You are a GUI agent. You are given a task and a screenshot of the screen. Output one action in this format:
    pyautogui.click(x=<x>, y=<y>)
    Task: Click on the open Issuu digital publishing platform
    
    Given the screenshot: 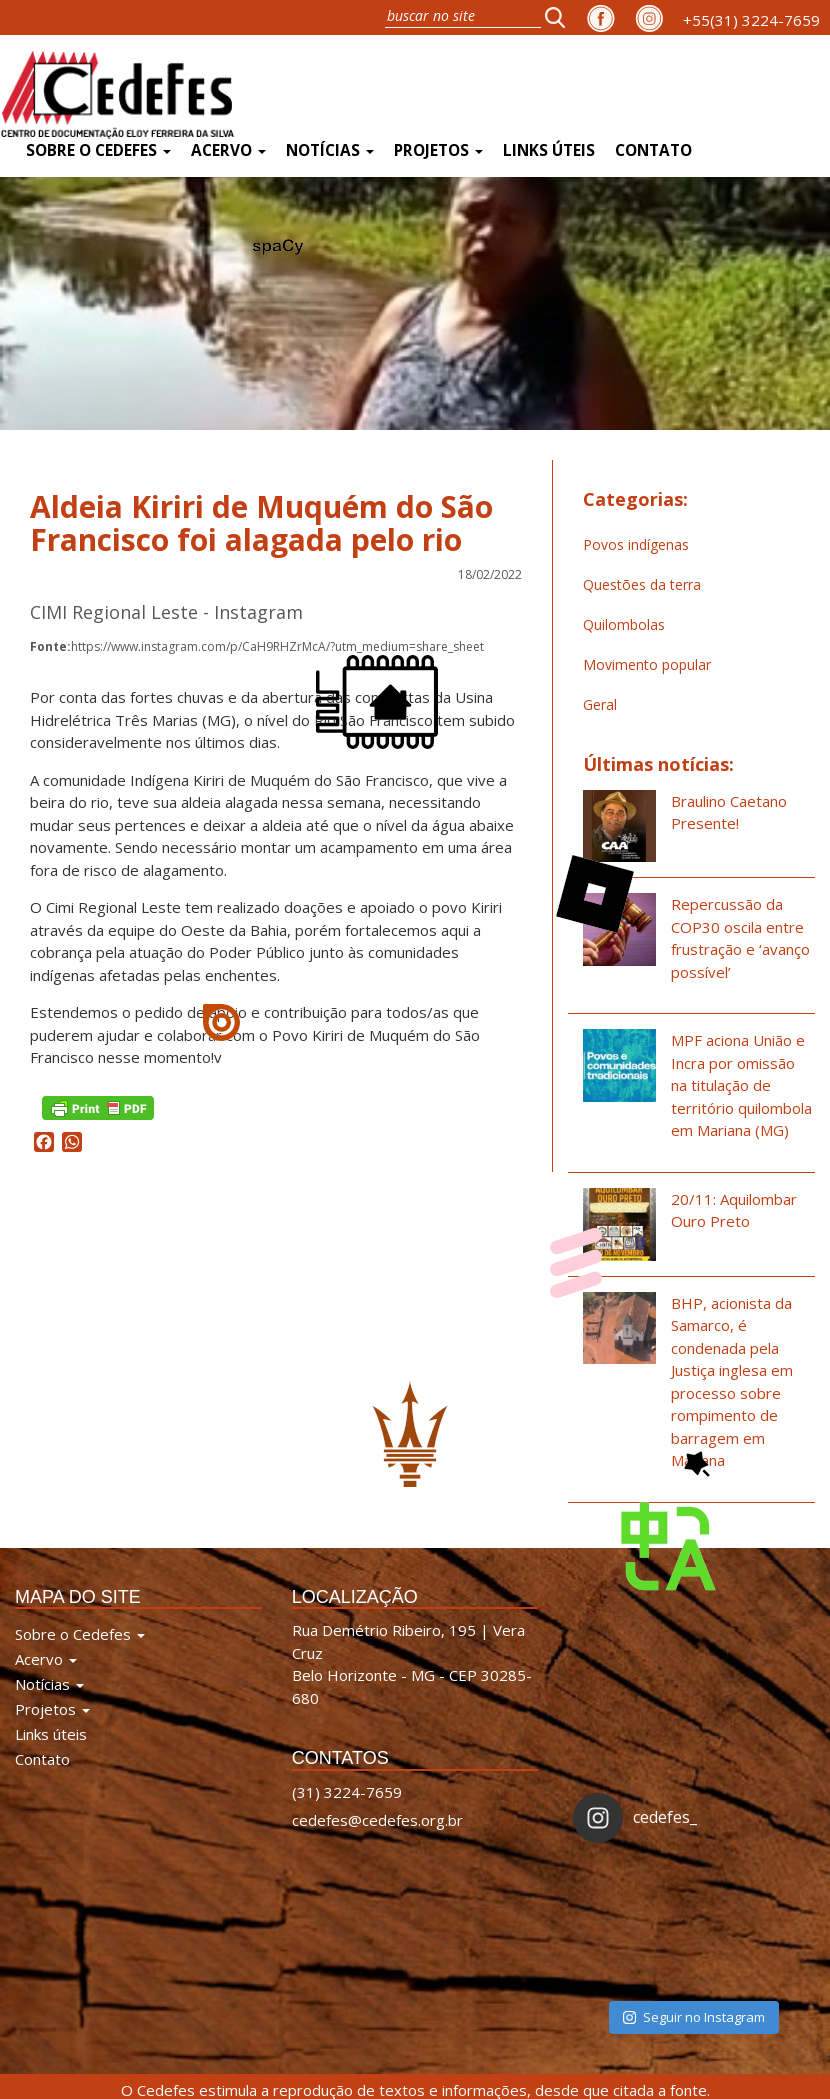 What is the action you would take?
    pyautogui.click(x=221, y=1022)
    